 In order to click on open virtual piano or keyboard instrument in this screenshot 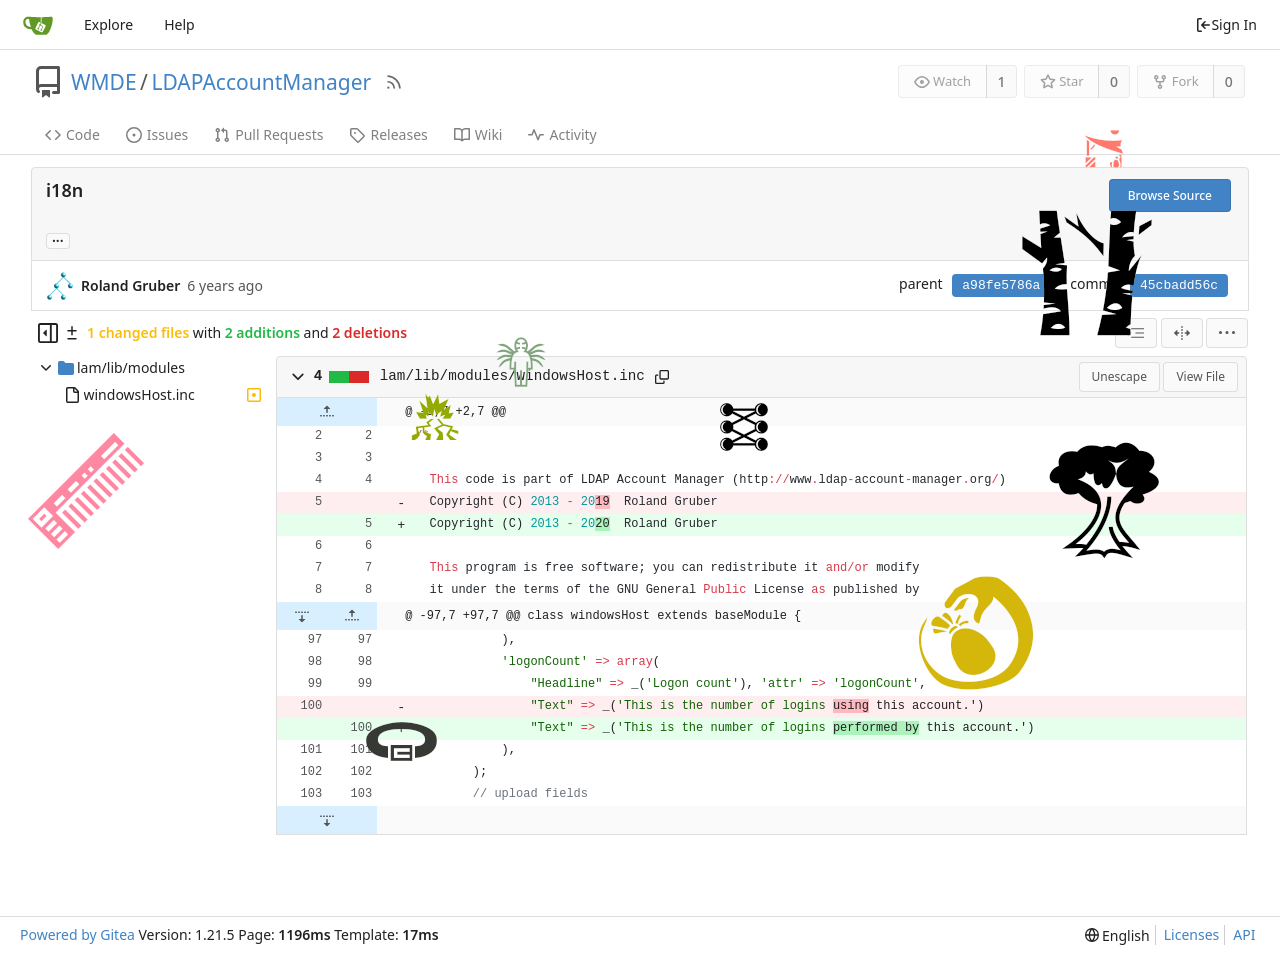, I will do `click(86, 491)`.